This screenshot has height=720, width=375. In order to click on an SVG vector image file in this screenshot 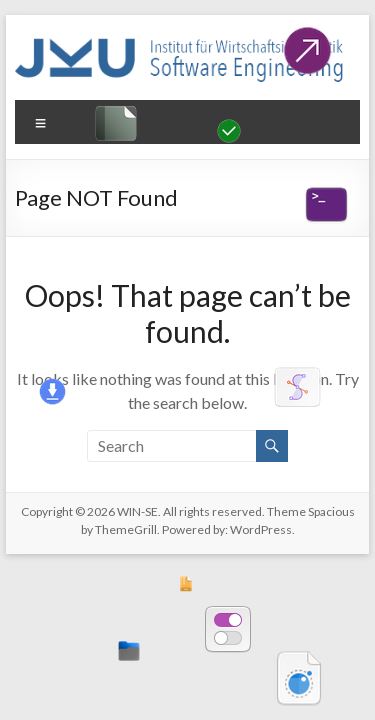, I will do `click(297, 385)`.